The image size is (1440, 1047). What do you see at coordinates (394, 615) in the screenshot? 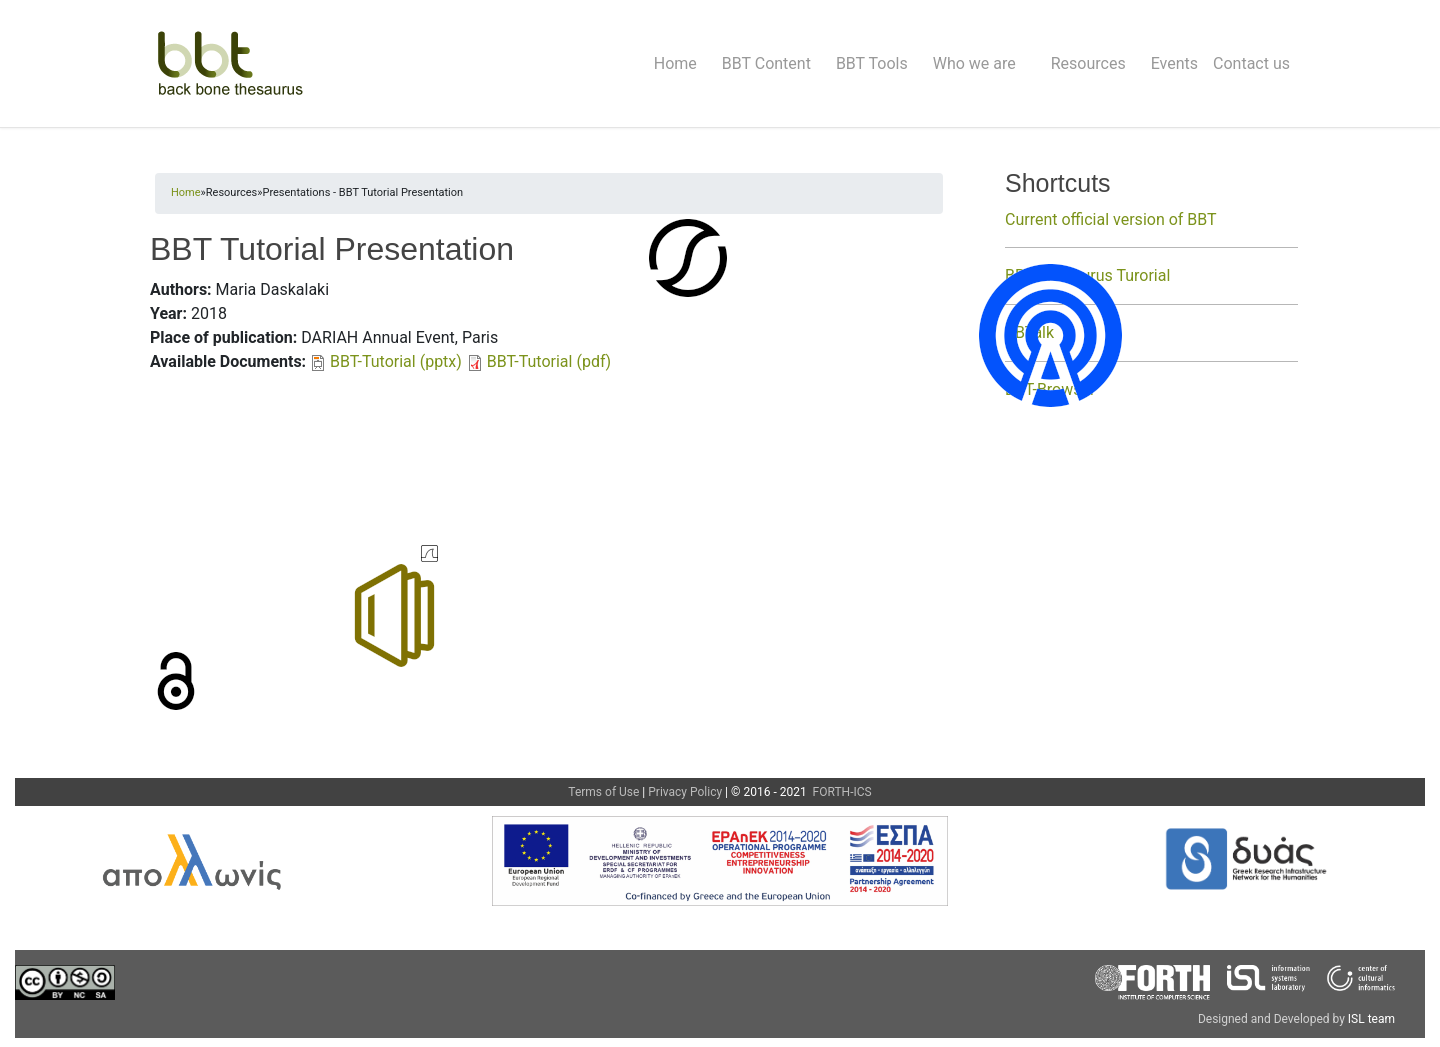
I see `open outline knowledge base app` at bounding box center [394, 615].